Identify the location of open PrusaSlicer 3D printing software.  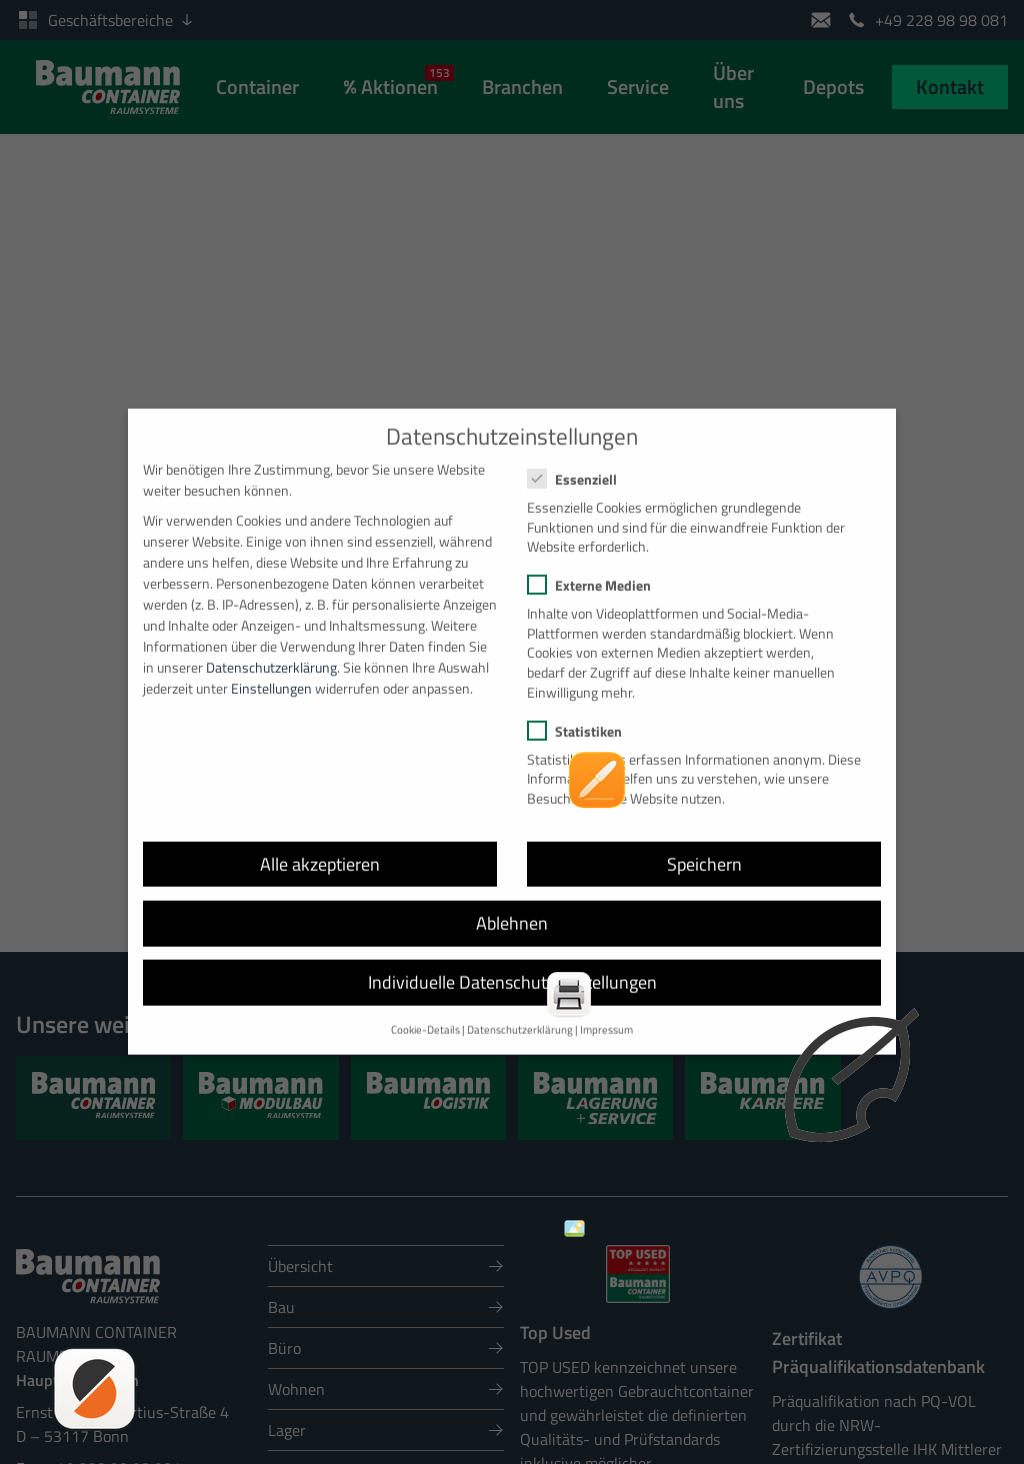
(94, 1388).